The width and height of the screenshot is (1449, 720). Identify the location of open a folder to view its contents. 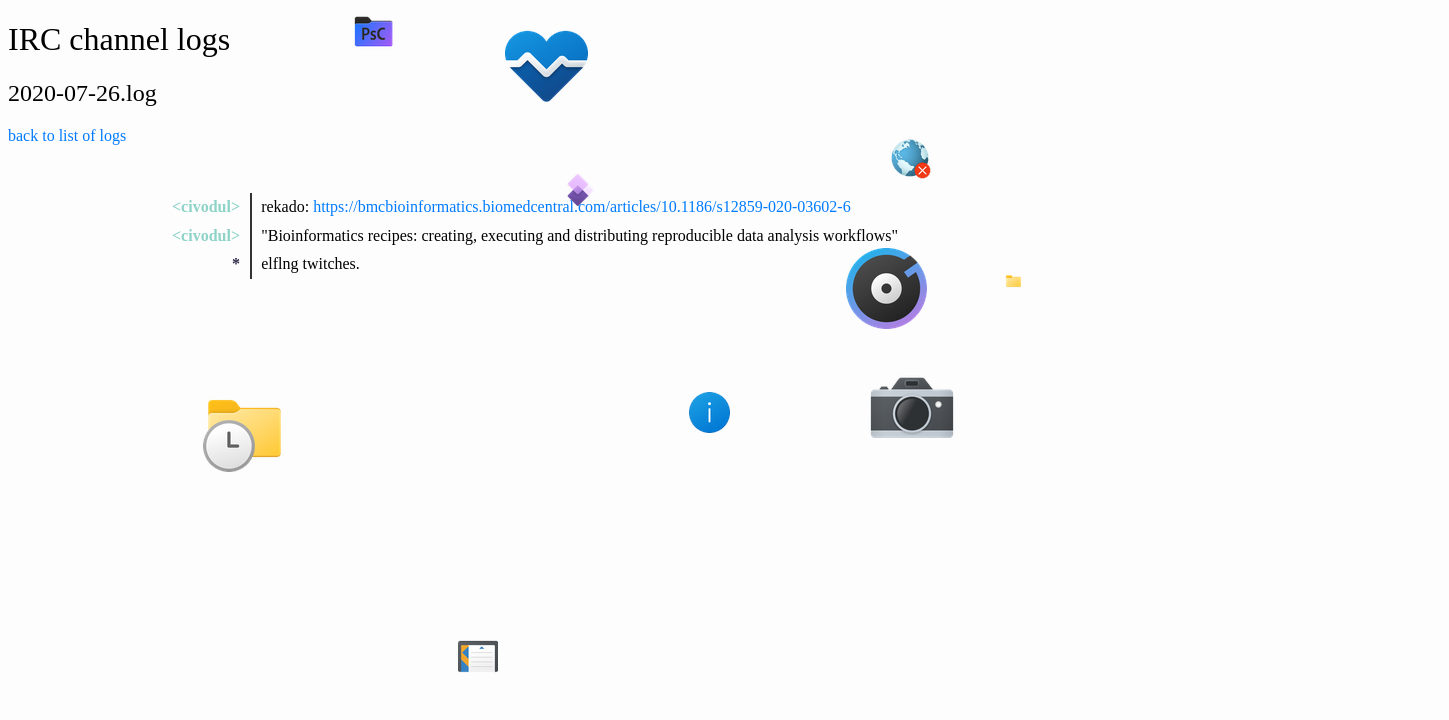
(1013, 281).